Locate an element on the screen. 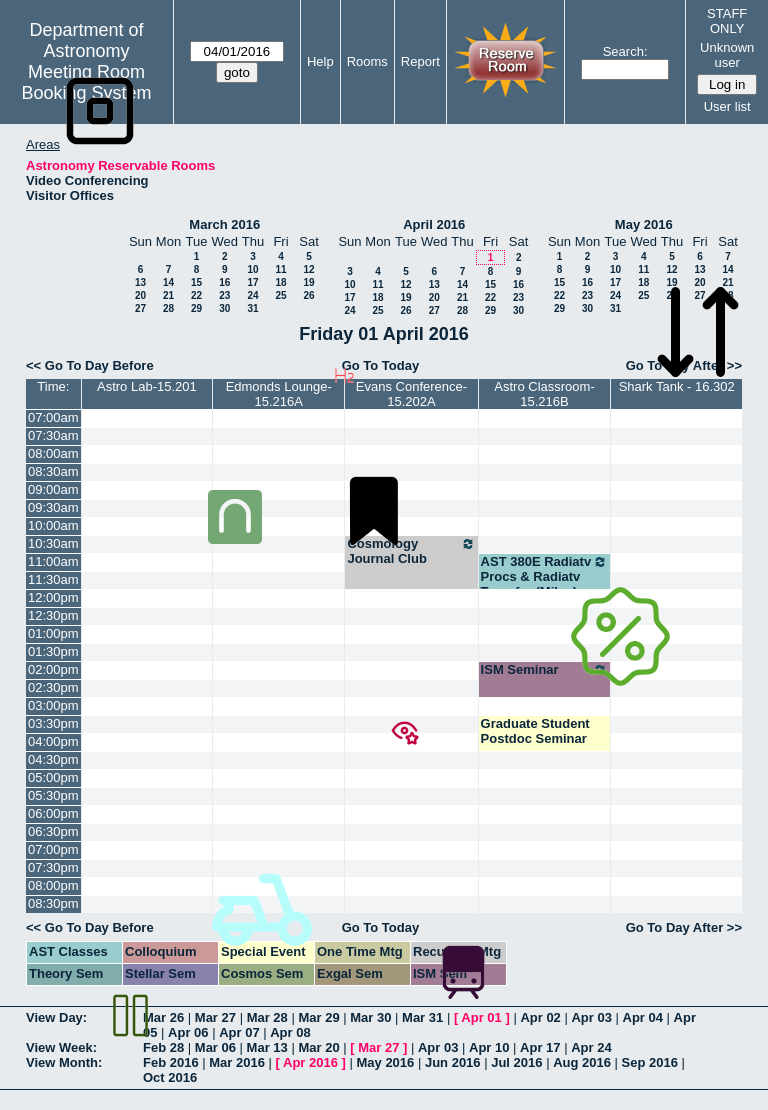  stop media playback is located at coordinates (100, 111).